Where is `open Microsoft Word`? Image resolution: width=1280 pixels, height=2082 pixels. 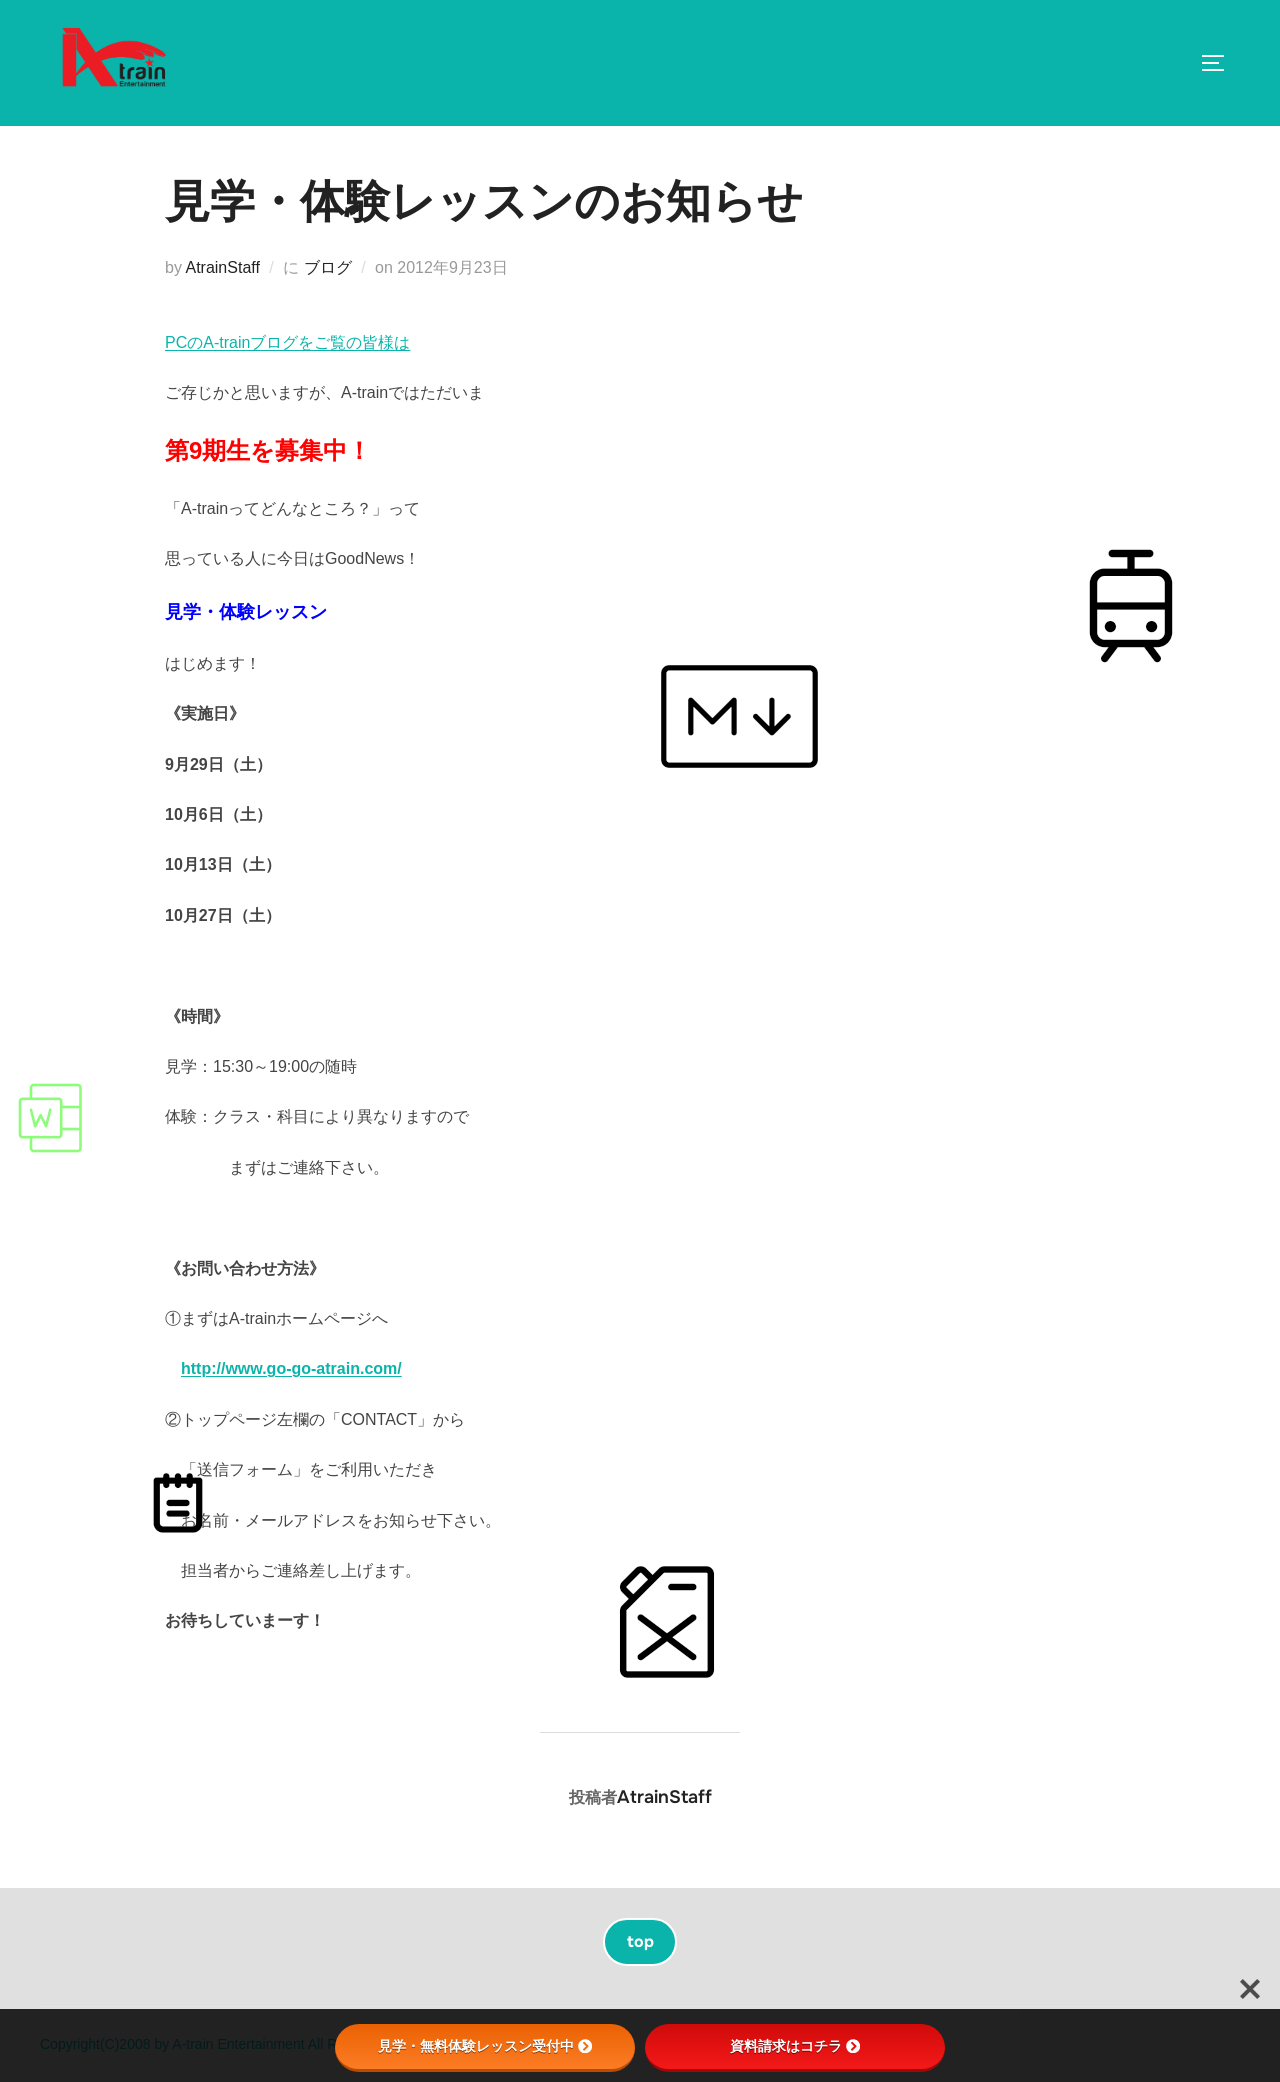 open Microsoft Word is located at coordinates (53, 1118).